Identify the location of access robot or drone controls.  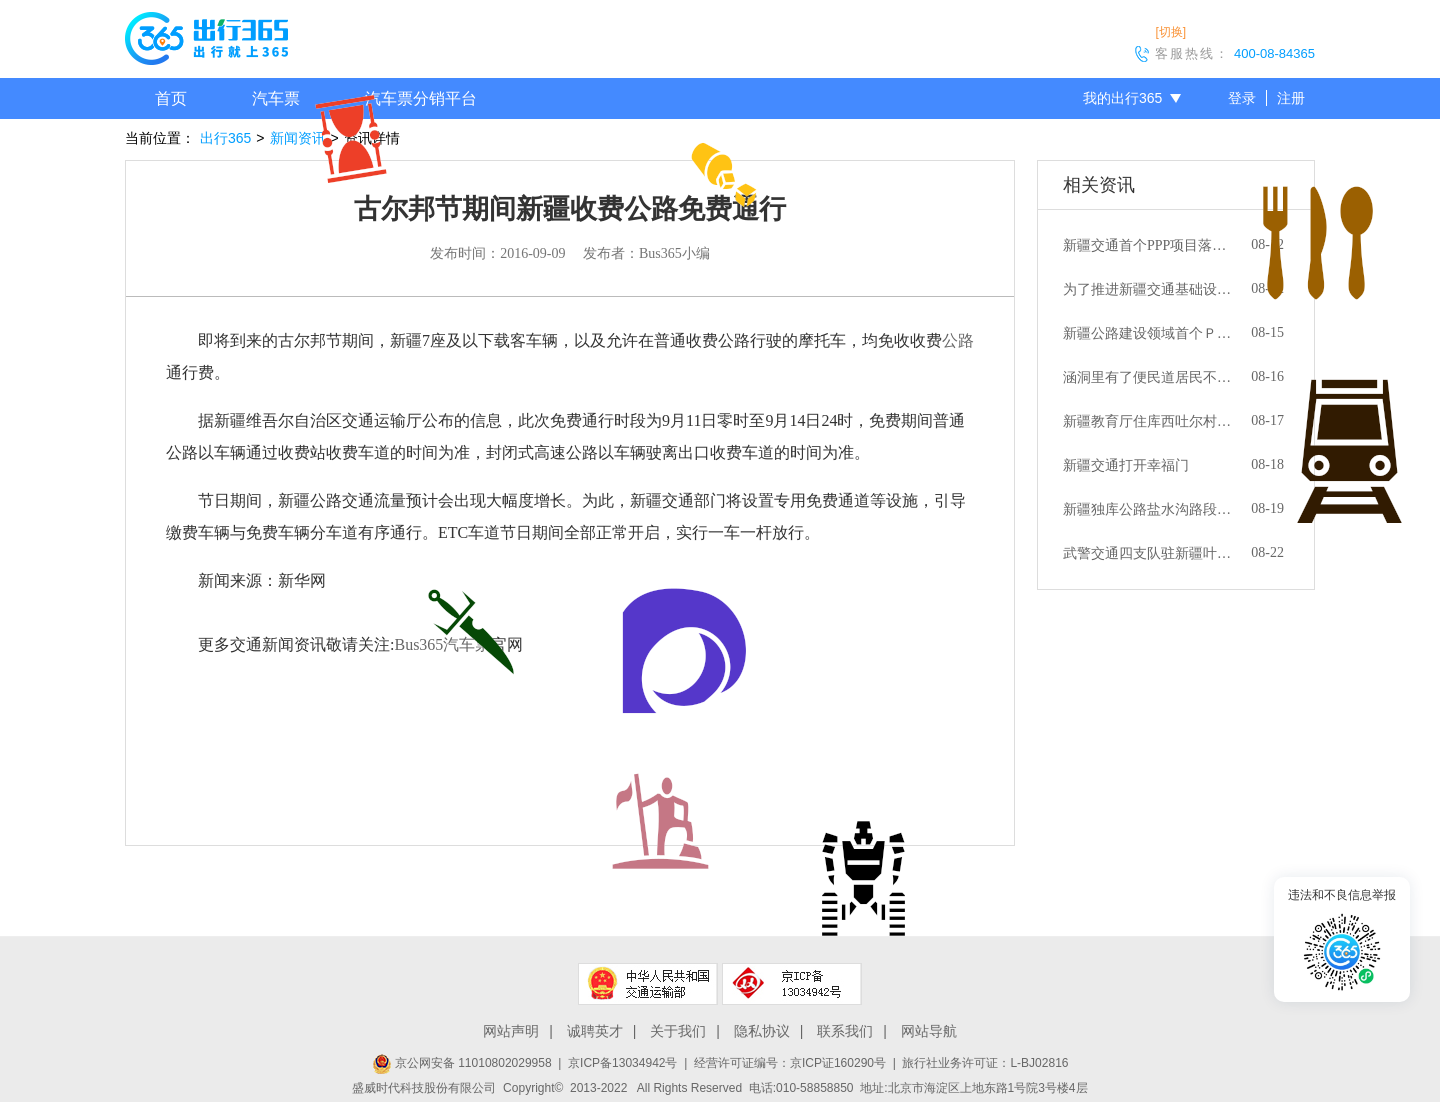
(863, 878).